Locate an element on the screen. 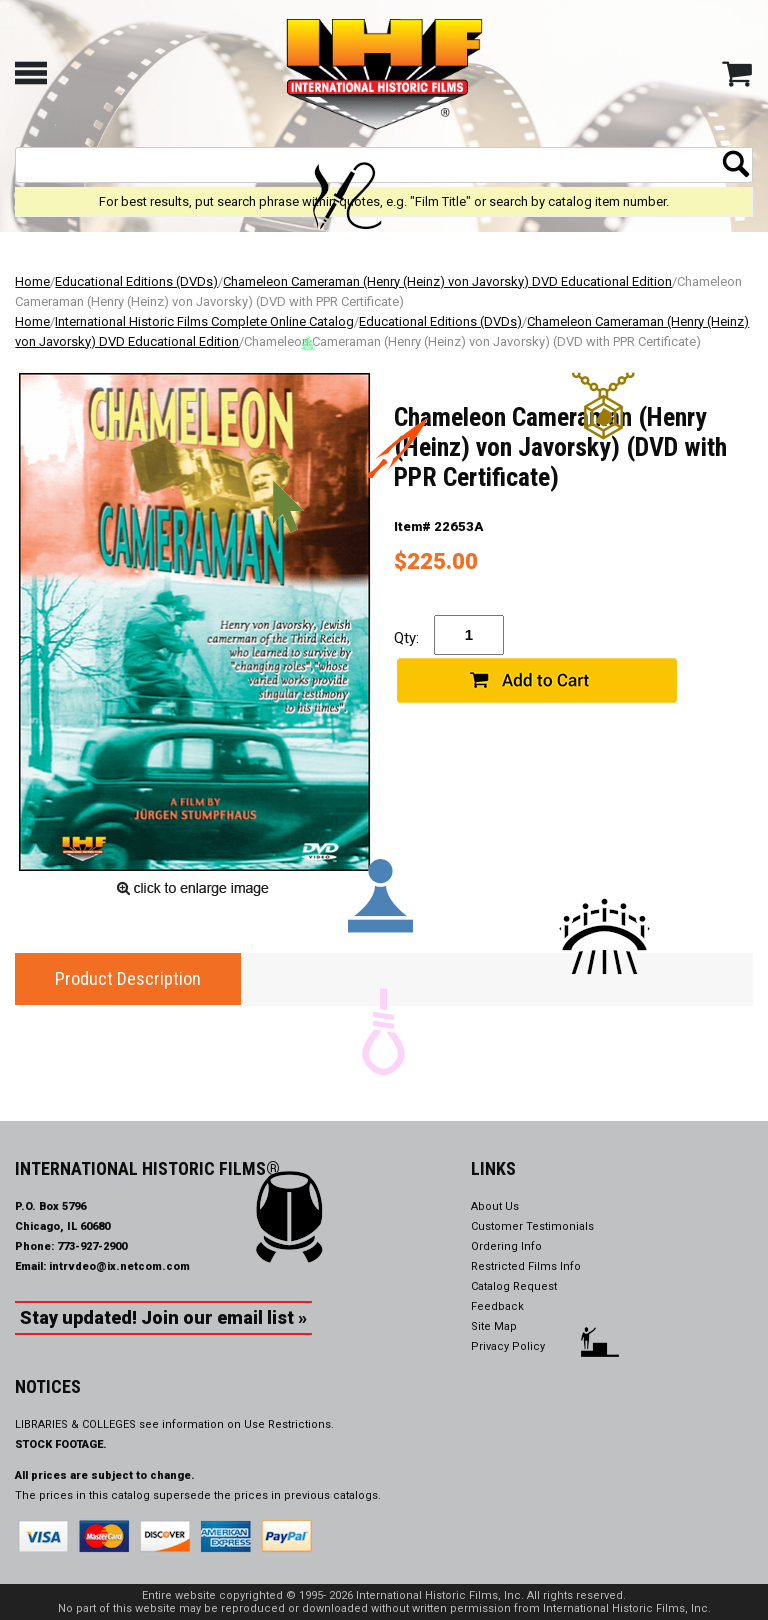 The width and height of the screenshot is (768, 1620). equip armor or protective gear is located at coordinates (288, 1216).